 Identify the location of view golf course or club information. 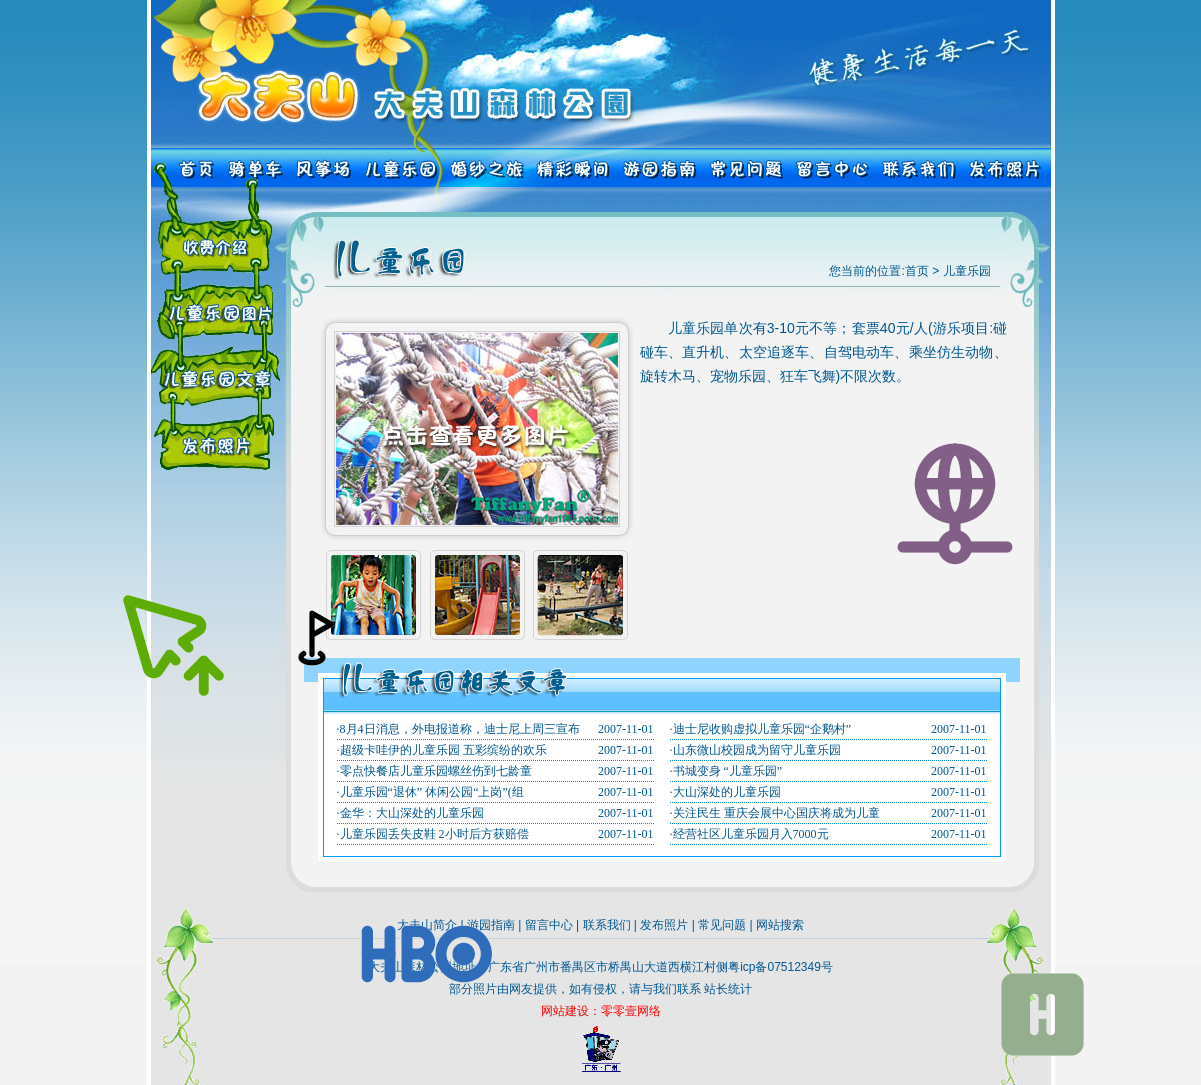
(312, 638).